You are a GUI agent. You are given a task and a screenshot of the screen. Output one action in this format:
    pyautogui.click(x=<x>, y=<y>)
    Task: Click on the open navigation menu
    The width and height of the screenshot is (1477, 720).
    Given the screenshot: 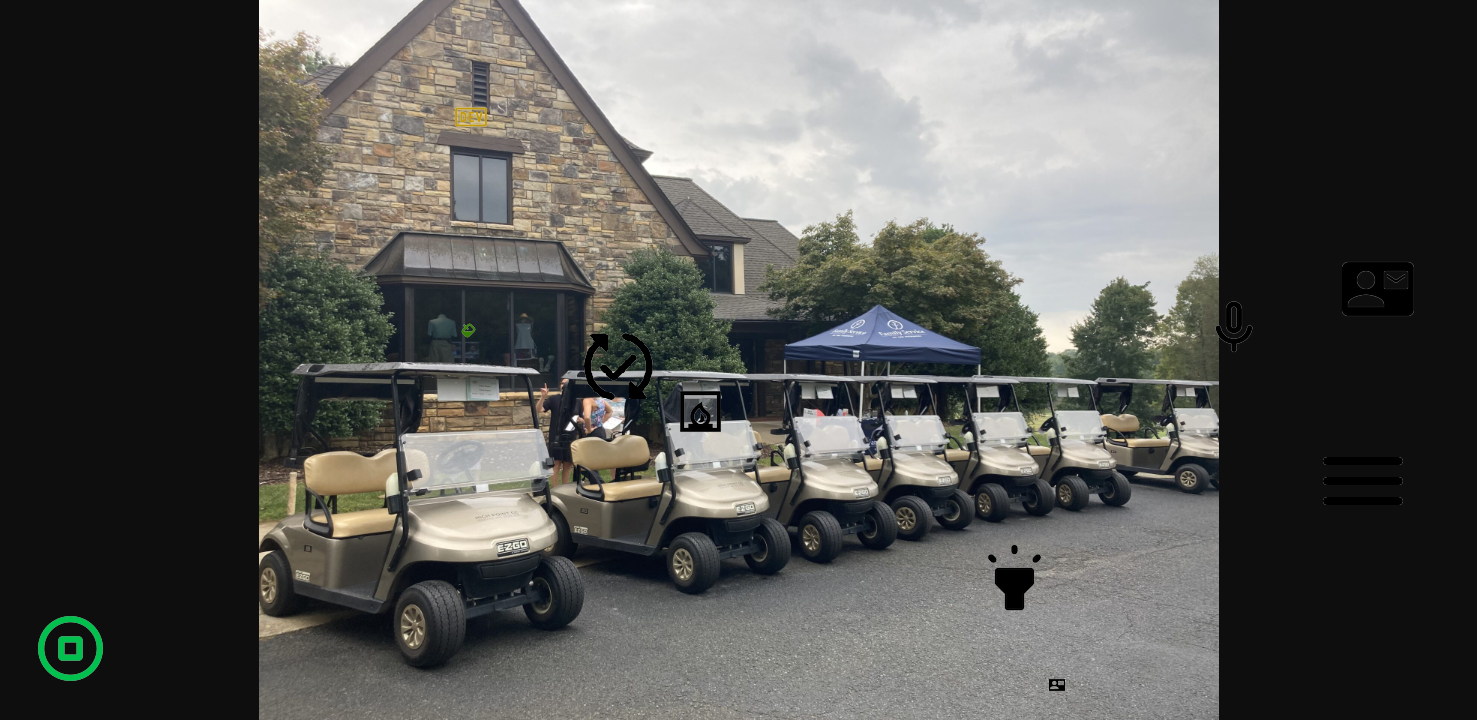 What is the action you would take?
    pyautogui.click(x=1363, y=481)
    